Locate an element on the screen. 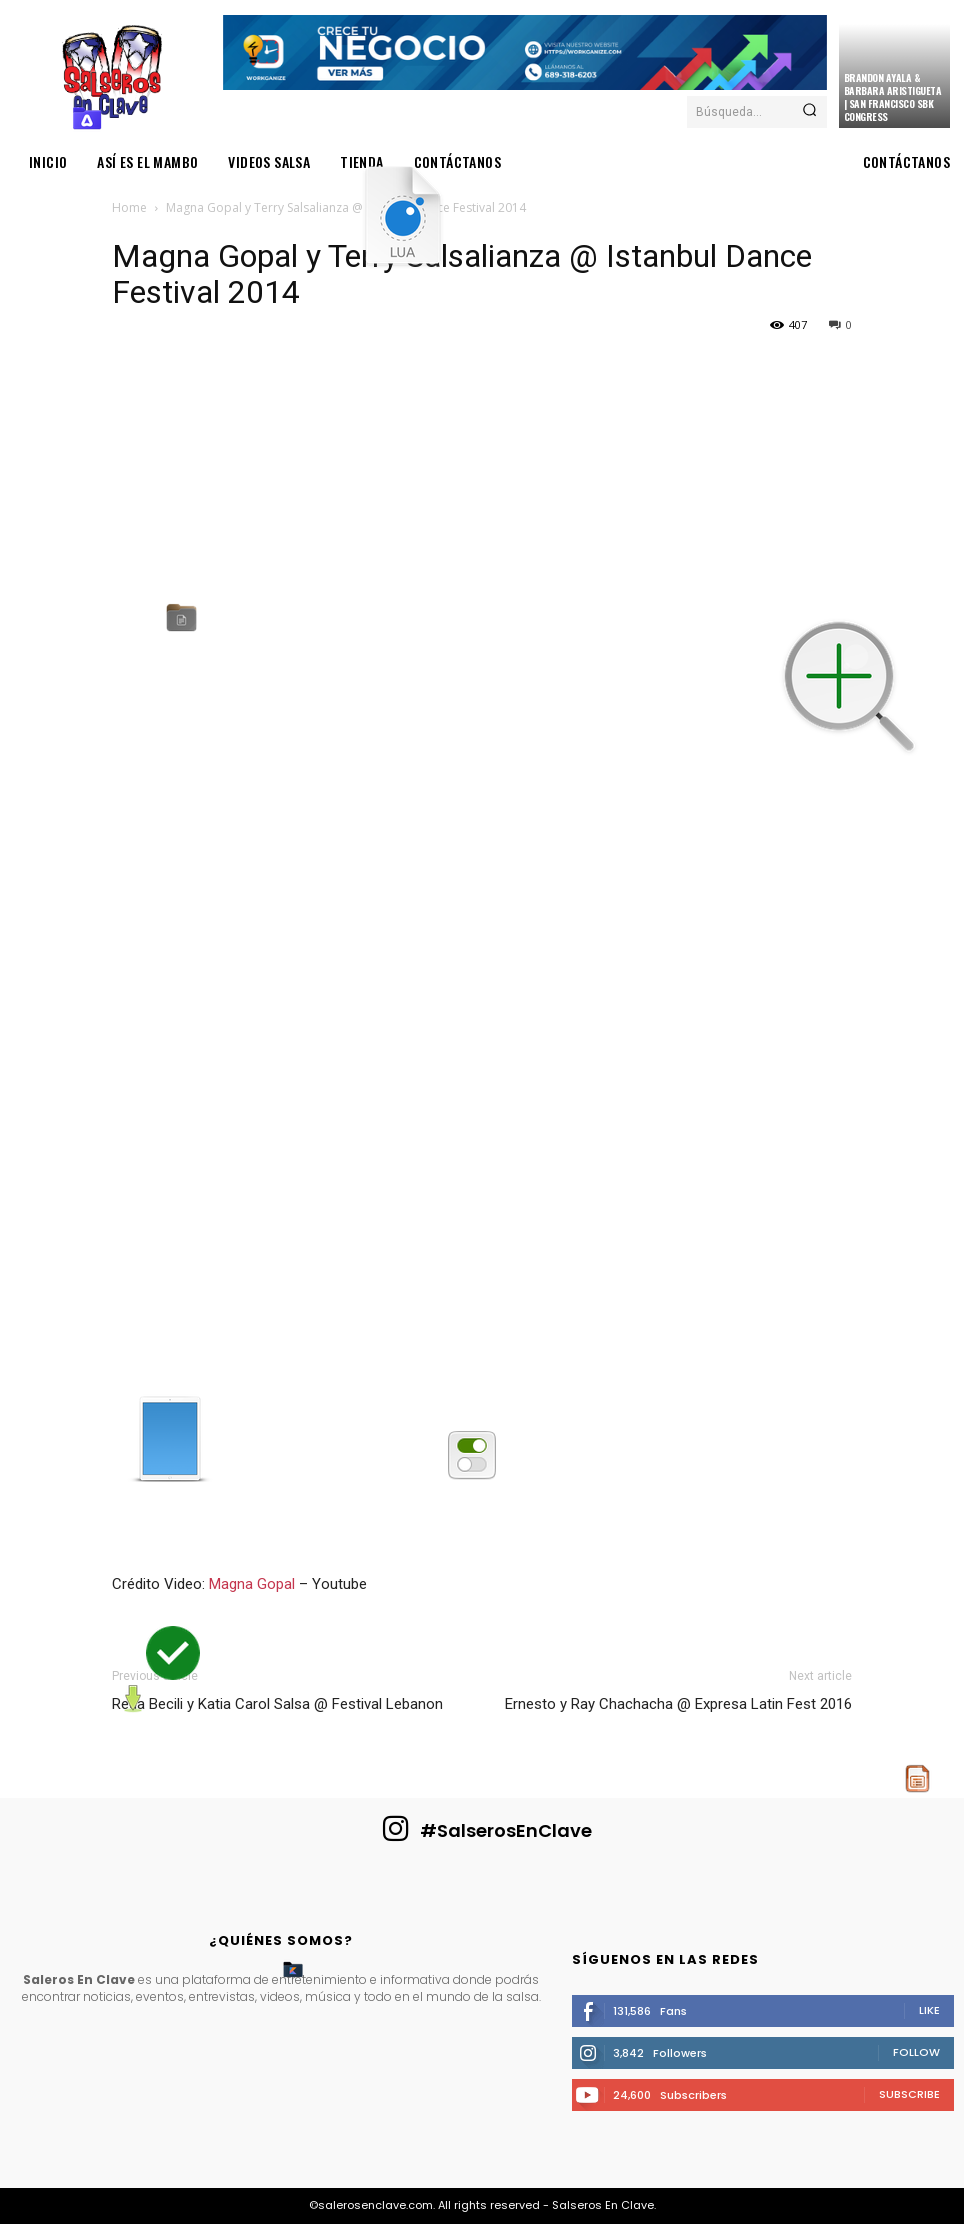  open adonis project folder is located at coordinates (87, 119).